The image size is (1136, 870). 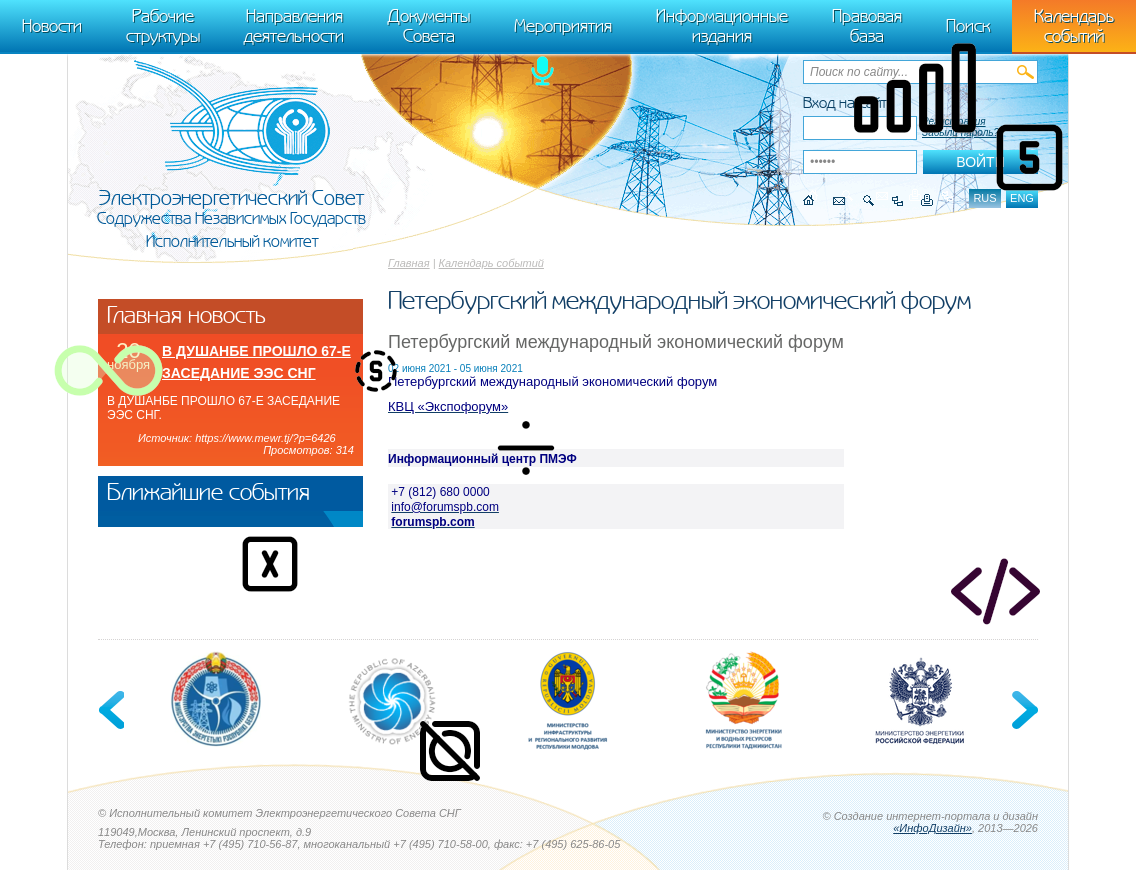 I want to click on indicates a pending or in-progress sync status, so click(x=376, y=371).